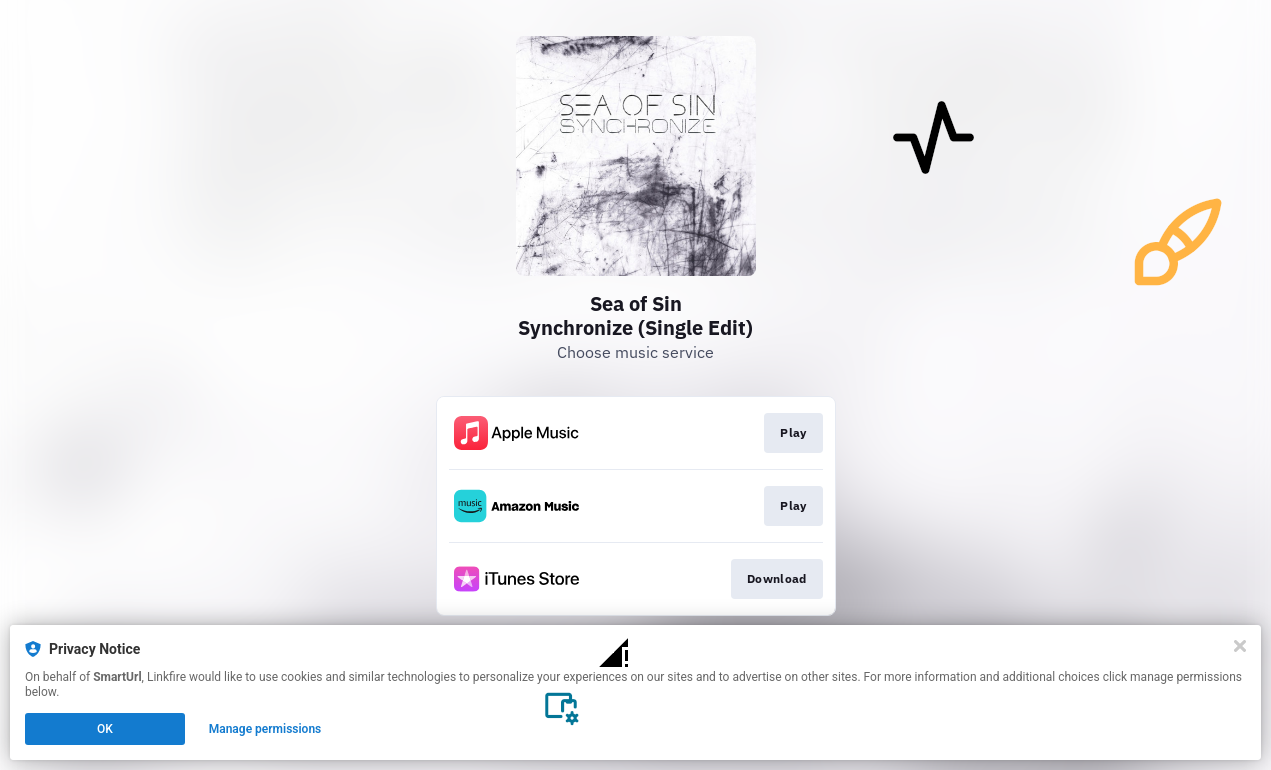  Describe the element at coordinates (933, 137) in the screenshot. I see `view activity or health metrics` at that location.